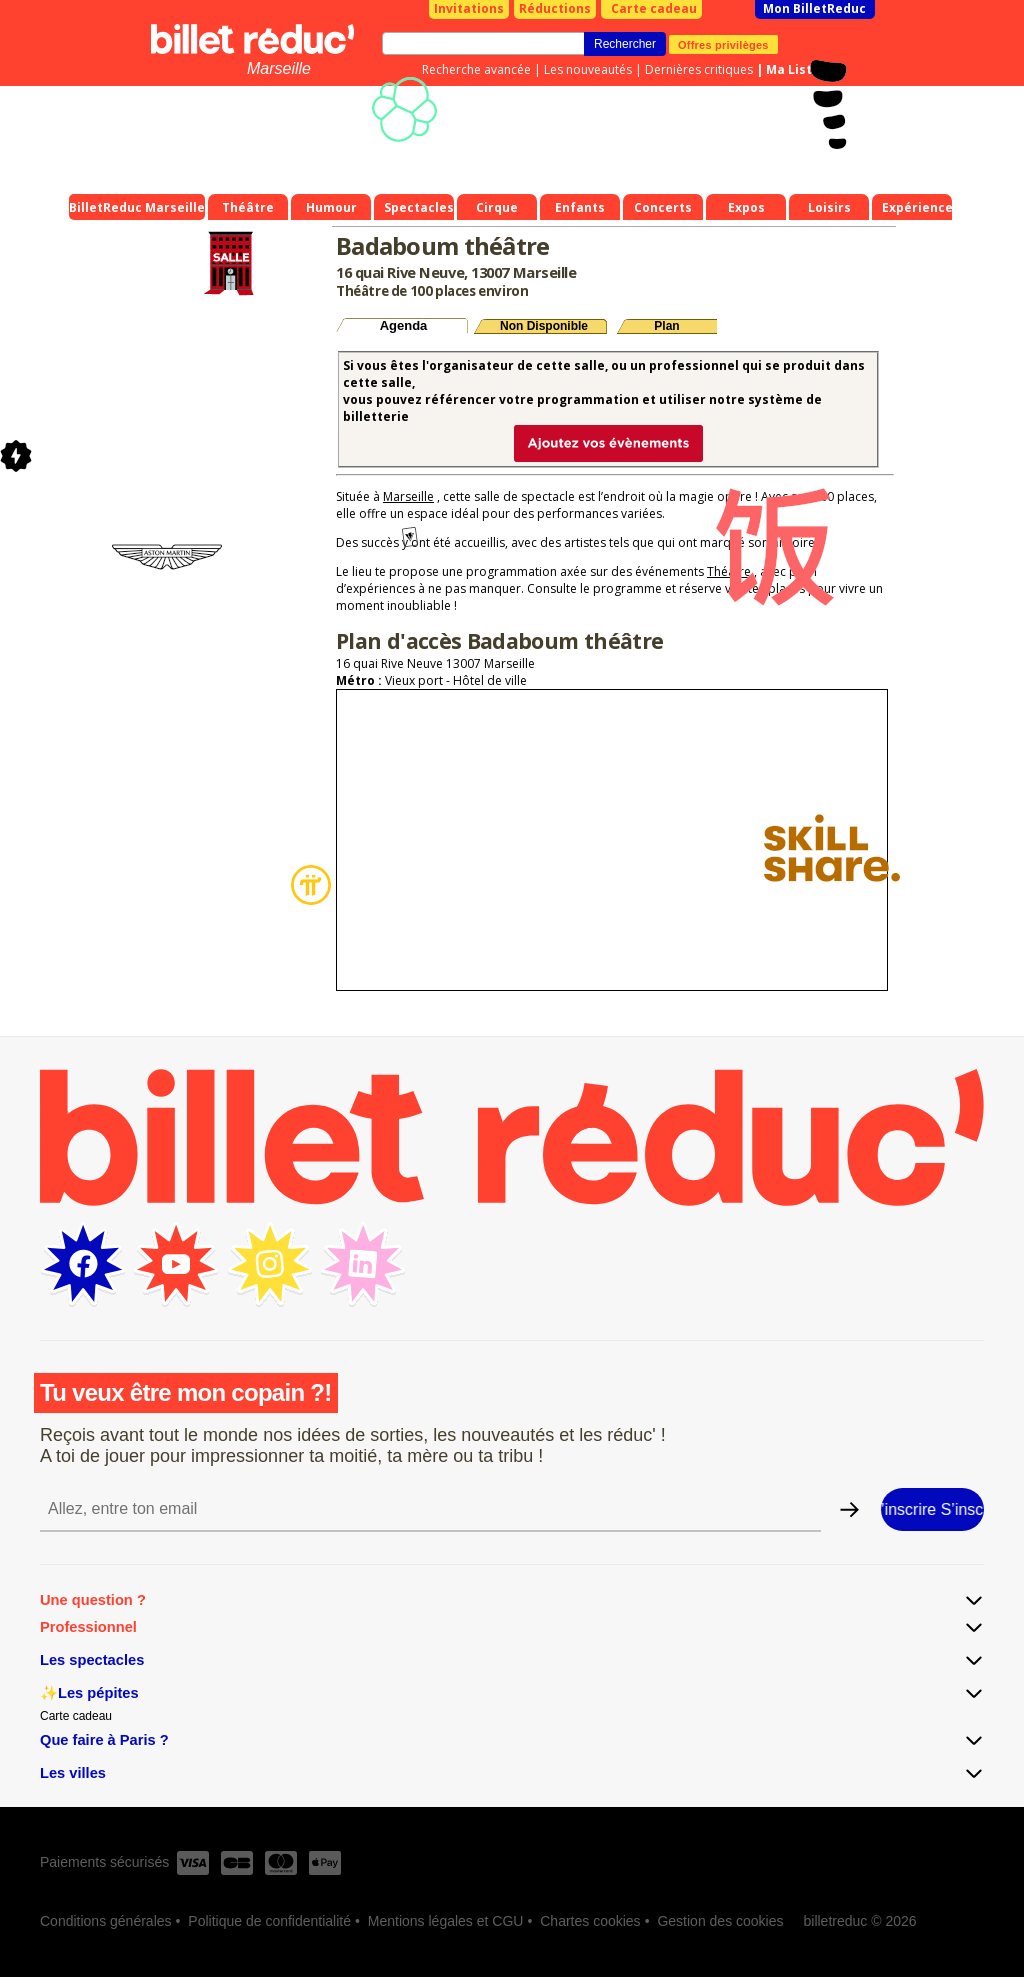 The height and width of the screenshot is (1987, 1024). What do you see at coordinates (828, 104) in the screenshot?
I see `spine game engine logo` at bounding box center [828, 104].